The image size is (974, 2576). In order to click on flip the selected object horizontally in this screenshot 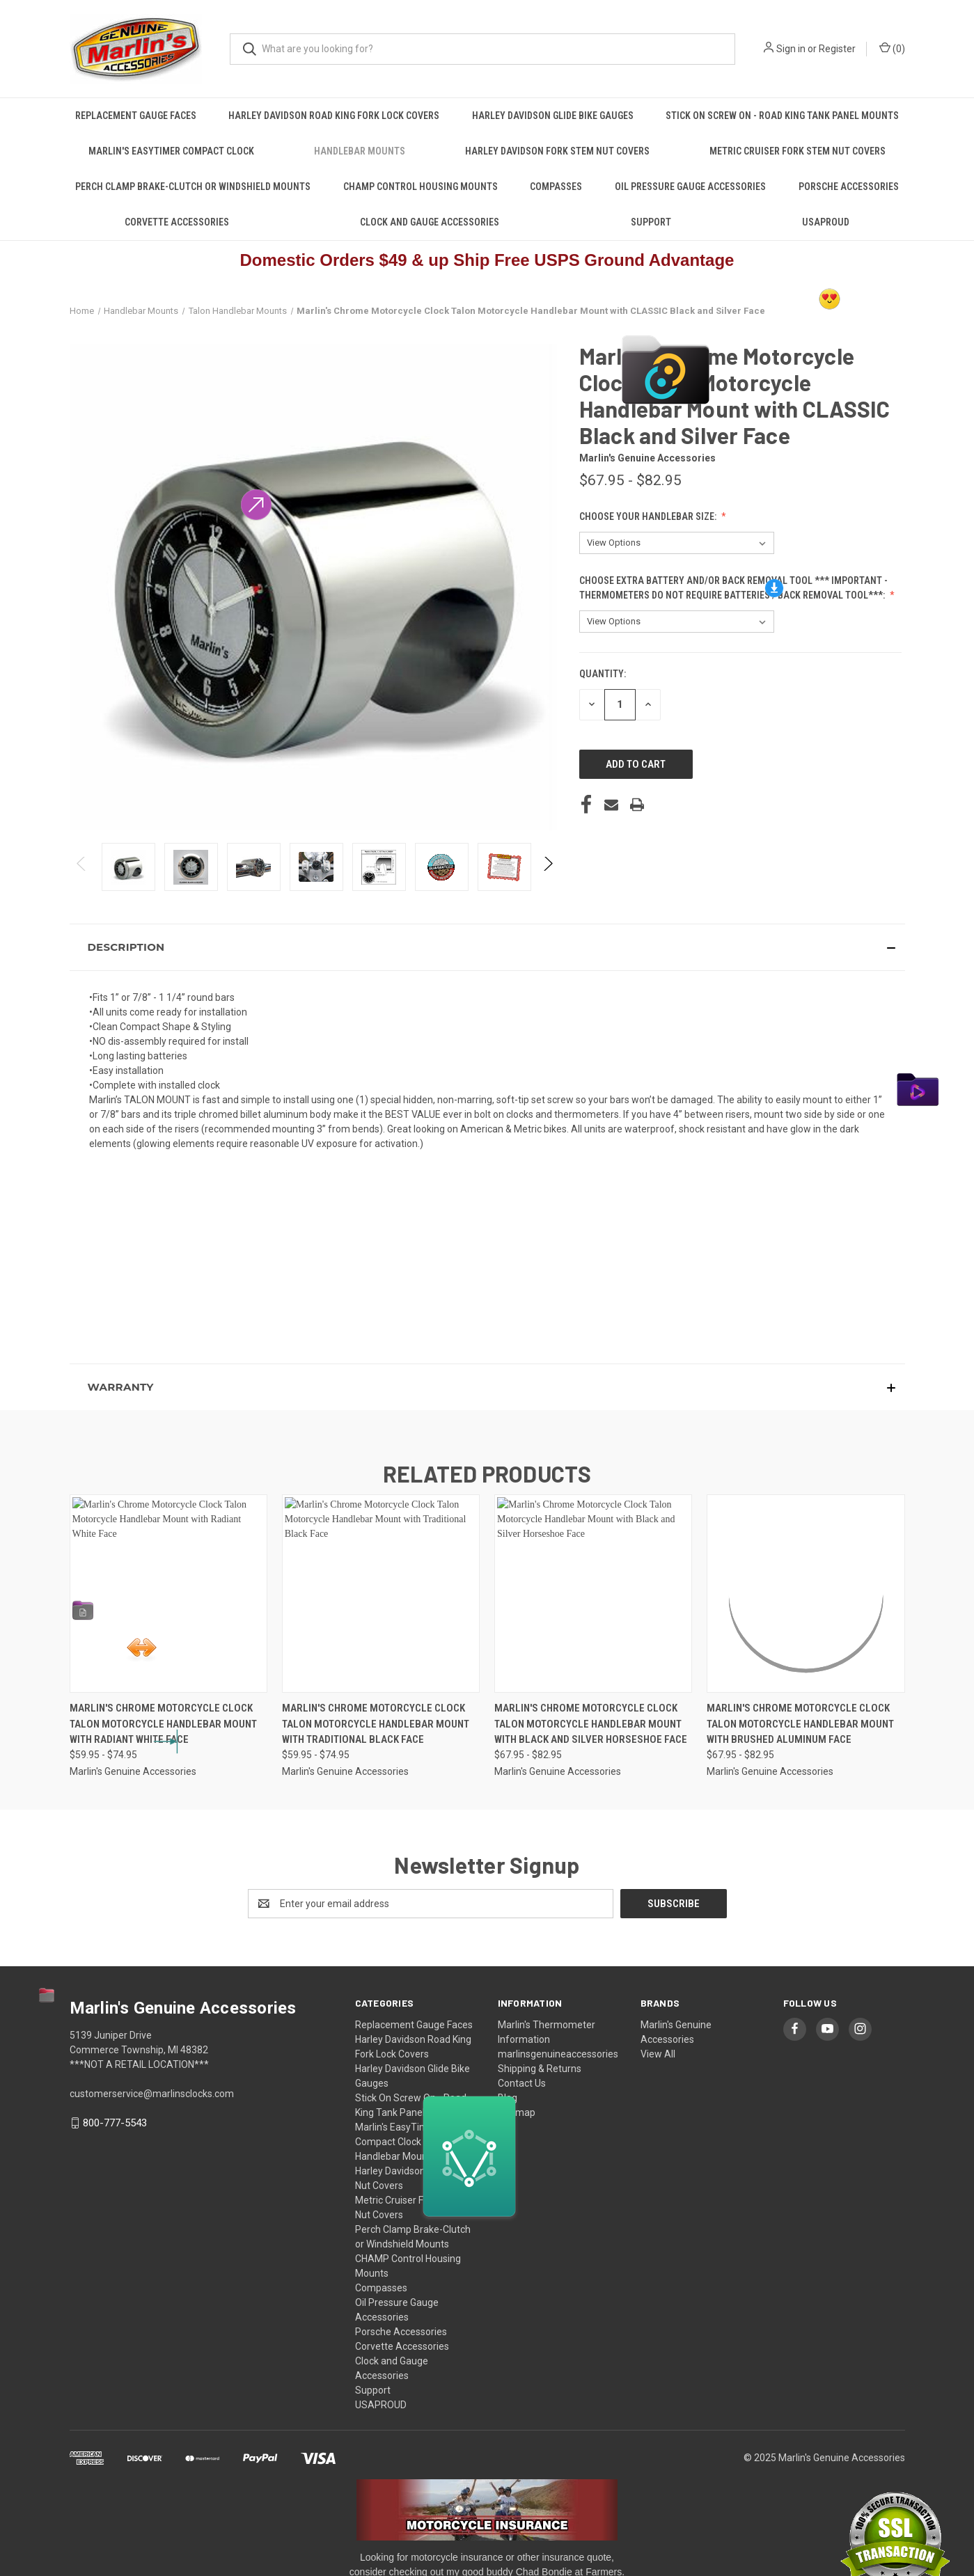, I will do `click(141, 1646)`.